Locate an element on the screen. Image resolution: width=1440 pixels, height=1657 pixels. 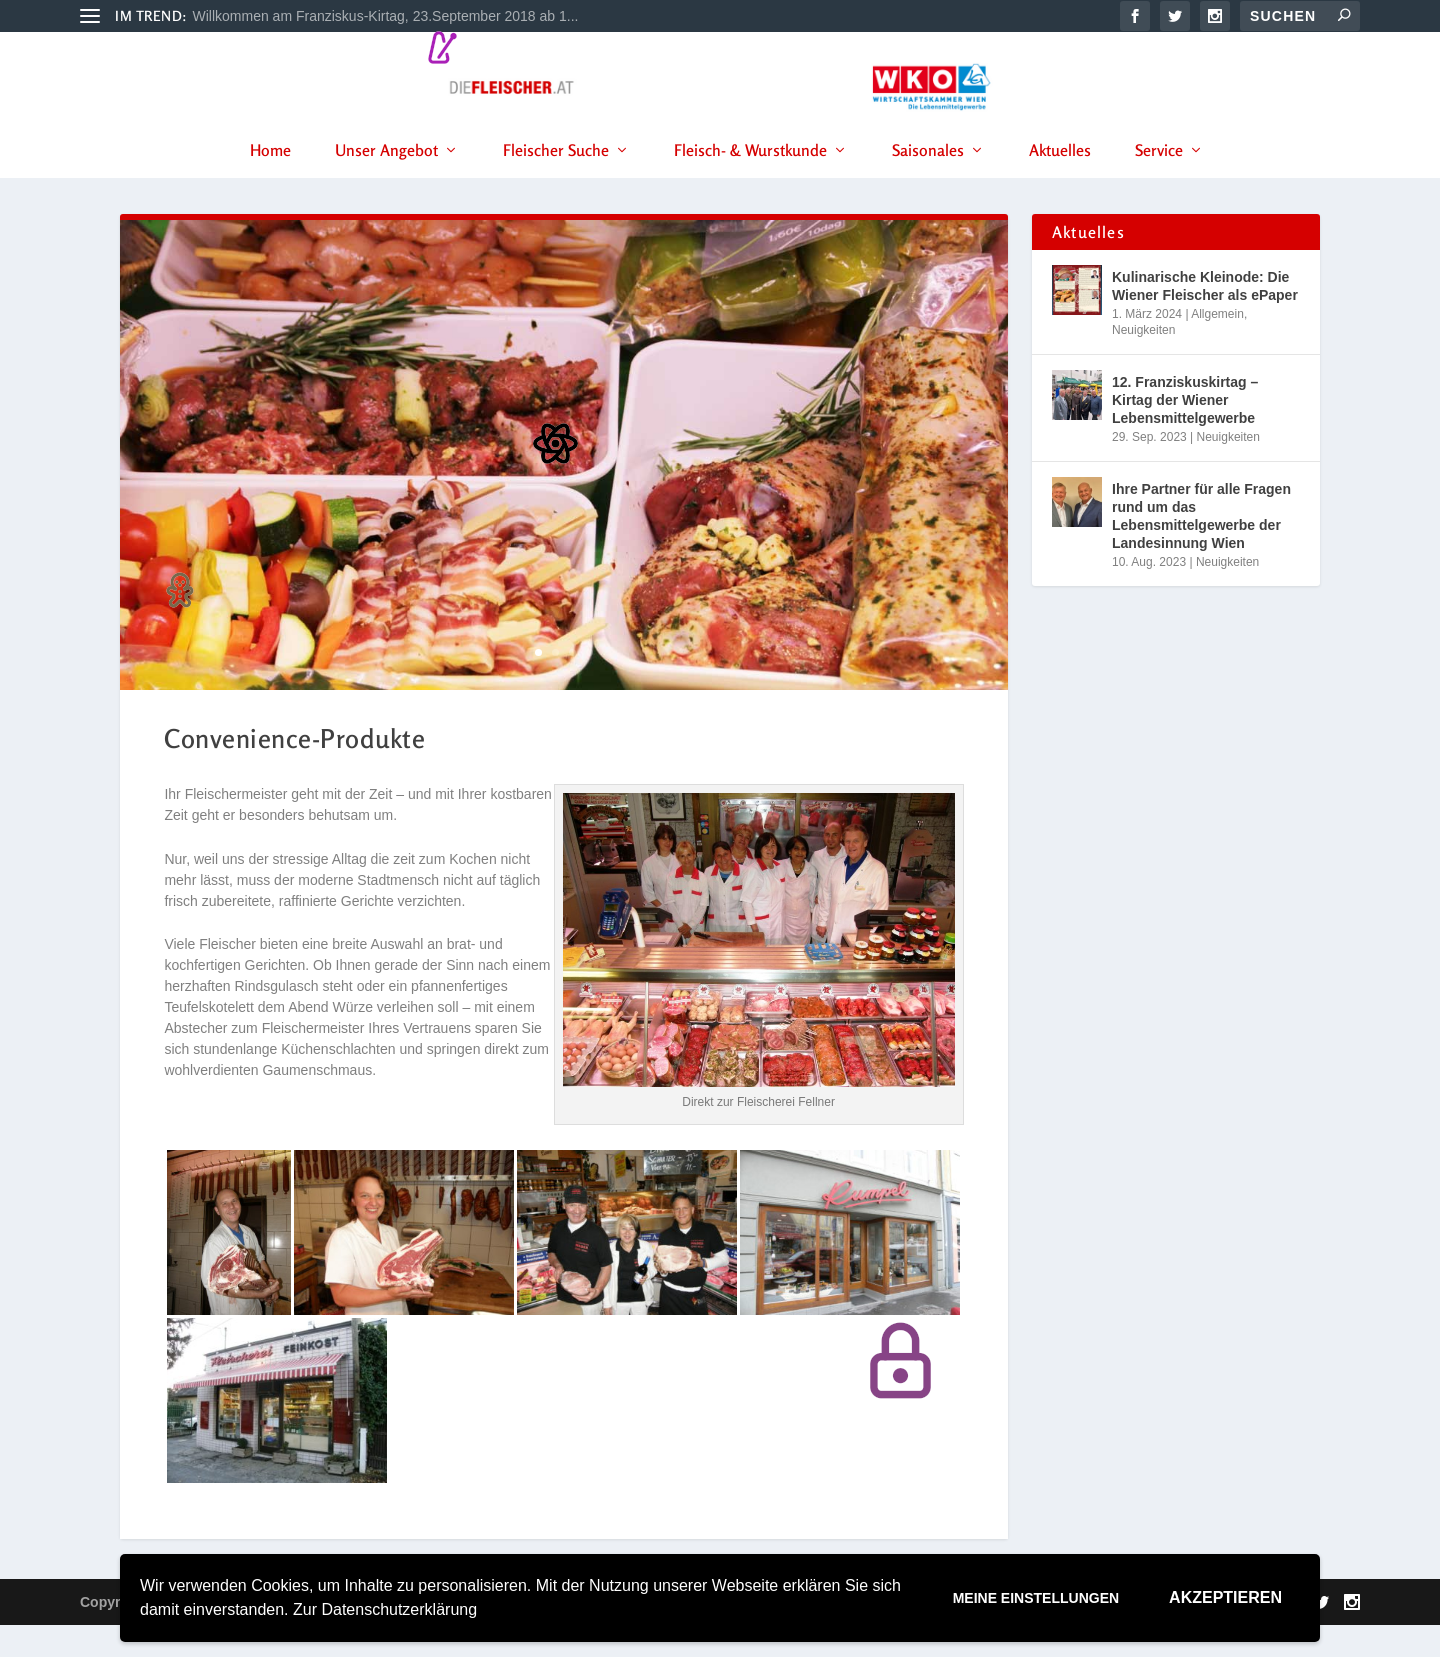
lock or secure this item is located at coordinates (900, 1360).